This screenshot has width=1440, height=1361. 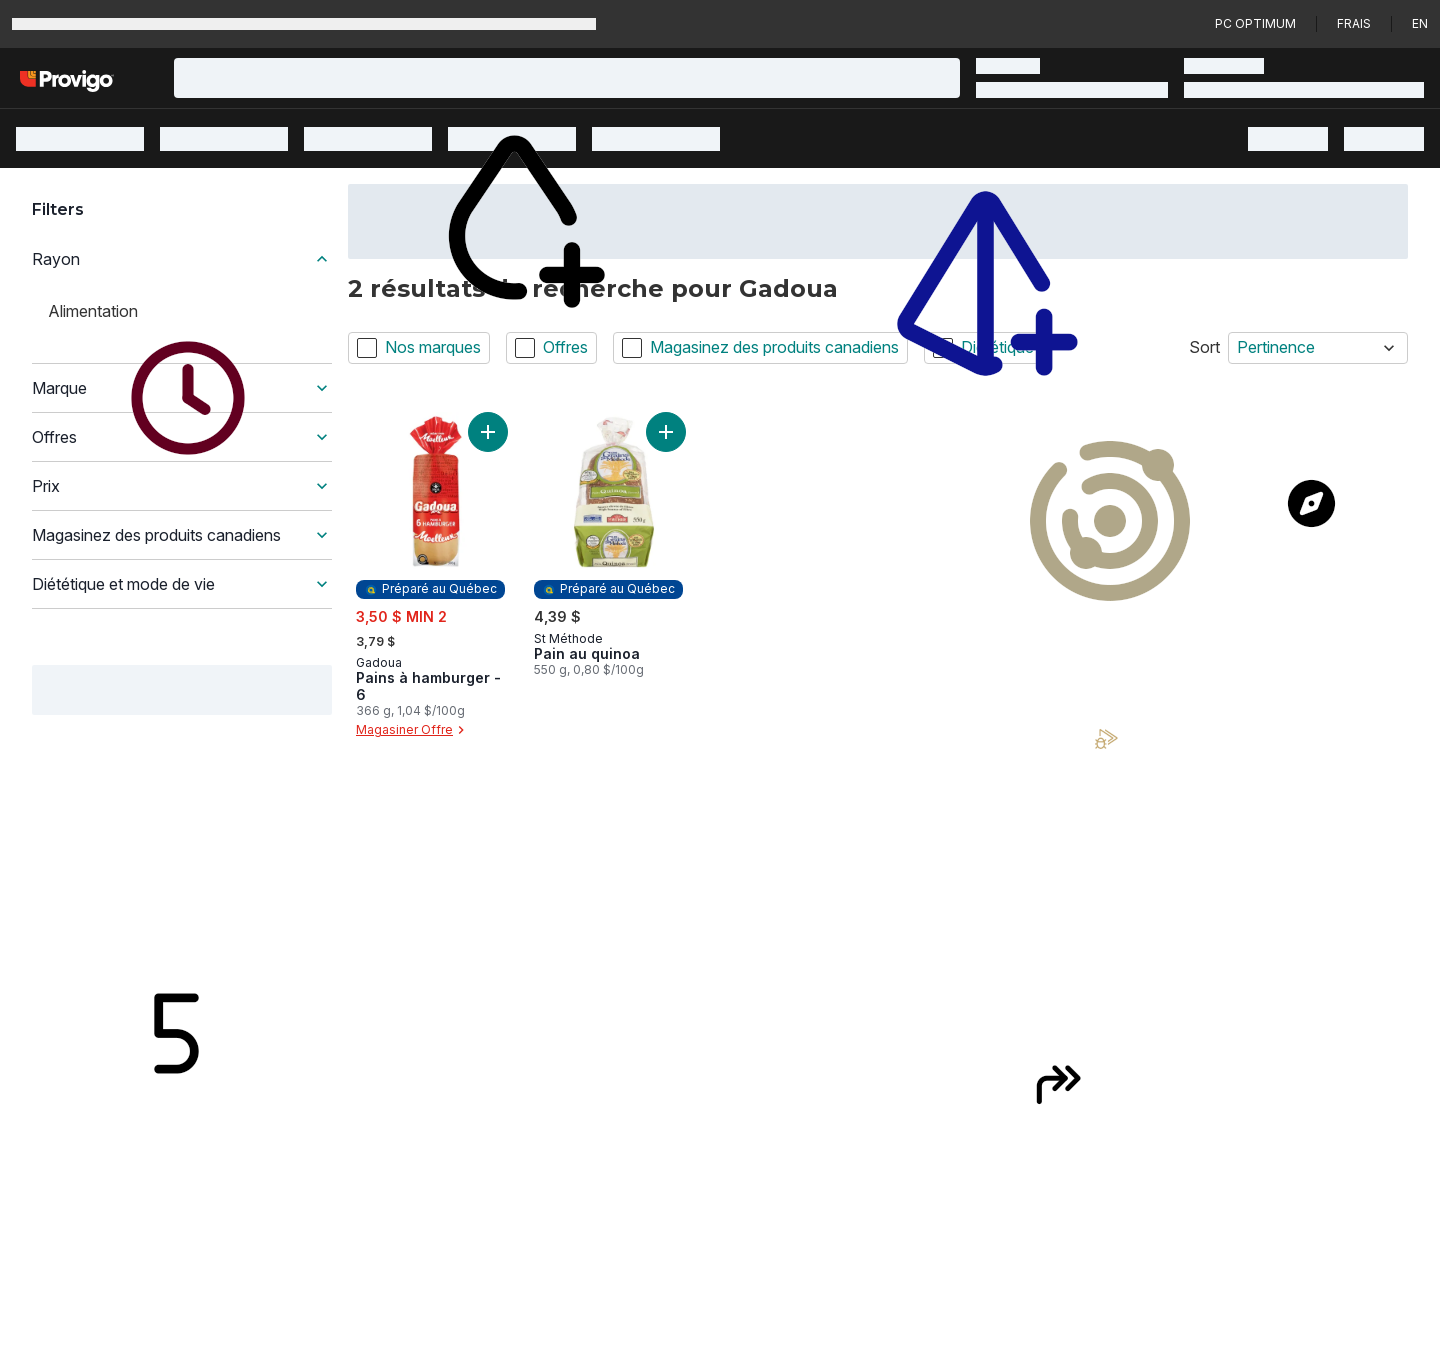 I want to click on access navigation or direction features, so click(x=1311, y=503).